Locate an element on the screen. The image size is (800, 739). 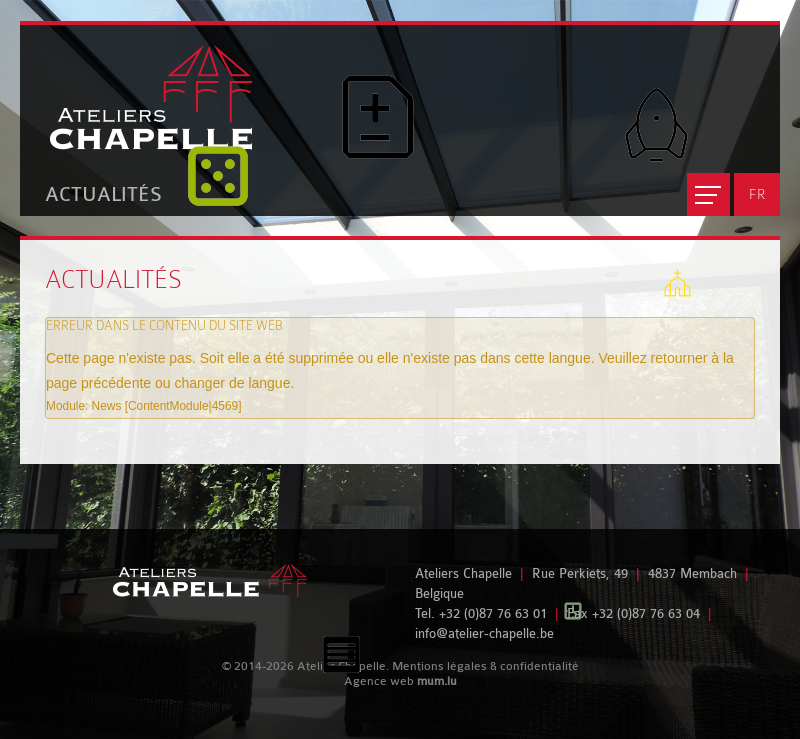
view current time is located at coordinates (573, 611).